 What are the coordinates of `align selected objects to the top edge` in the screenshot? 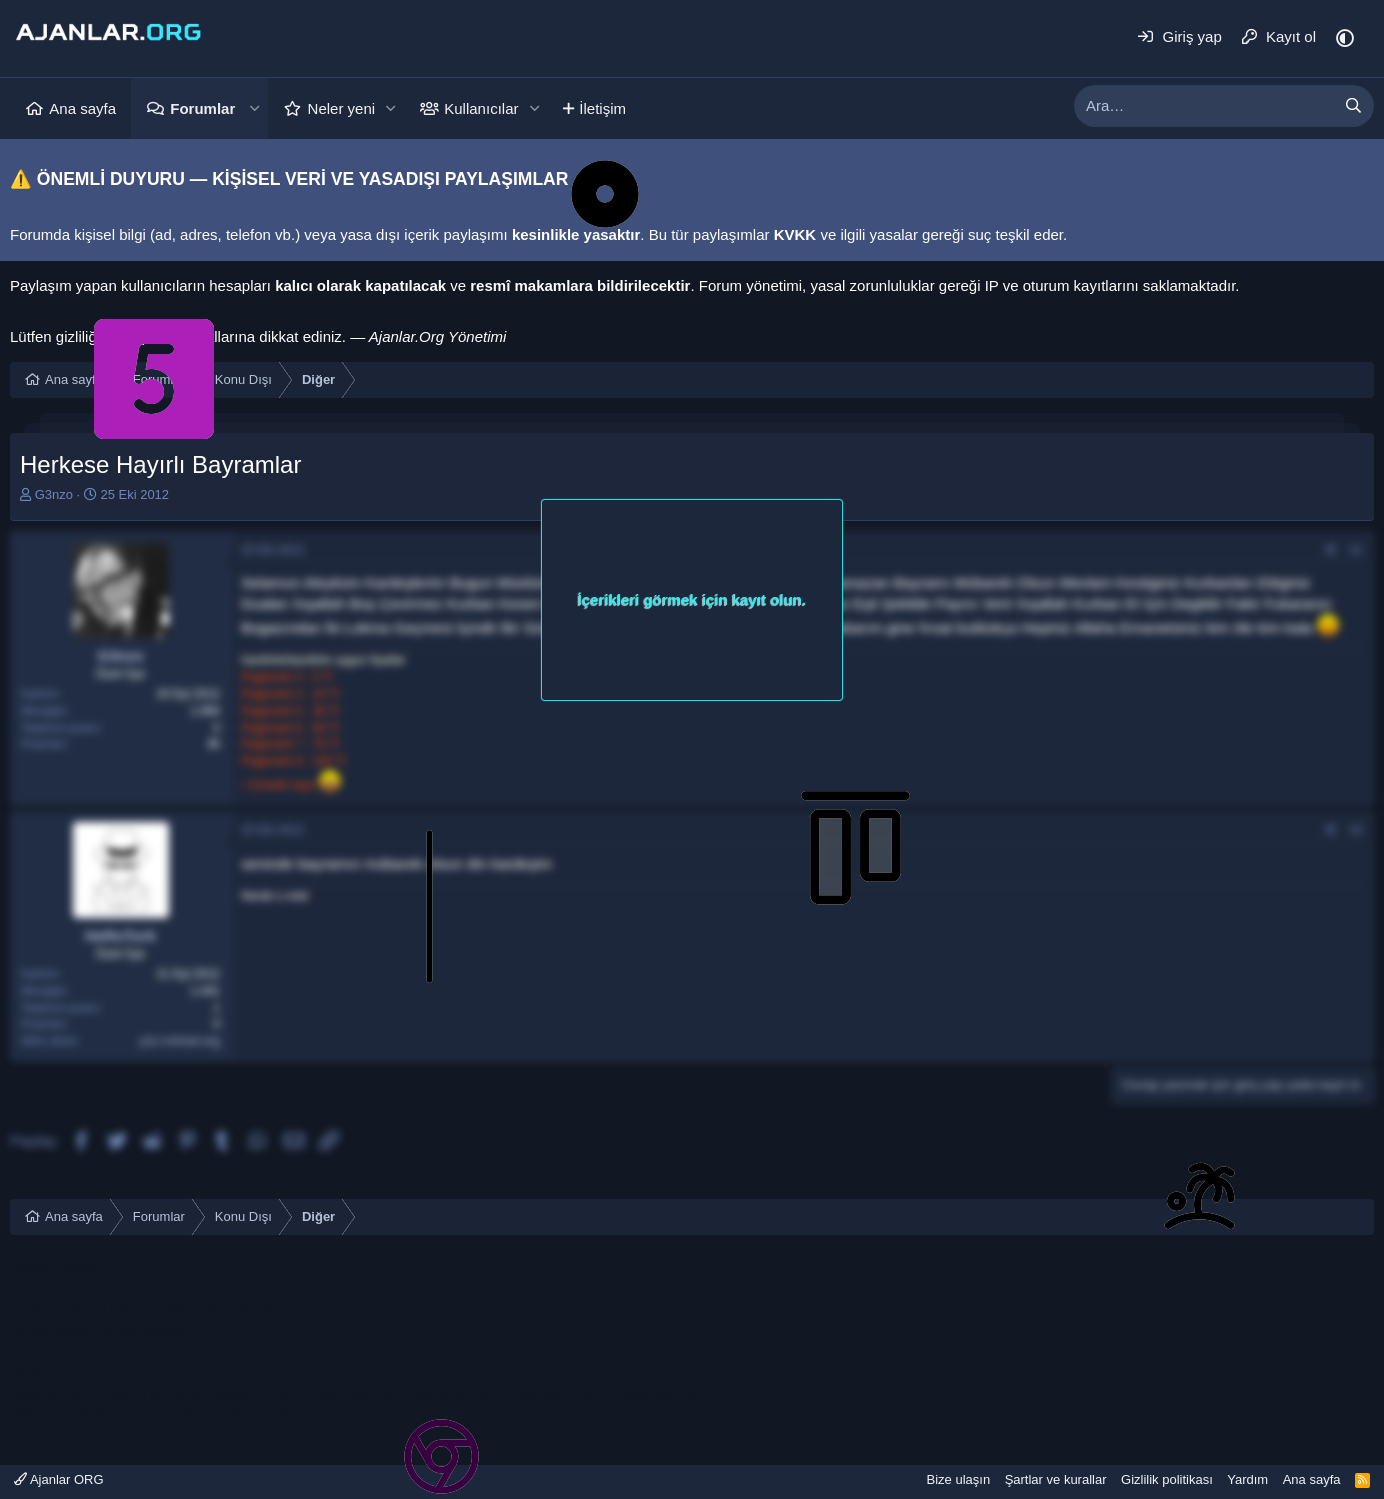 It's located at (855, 845).